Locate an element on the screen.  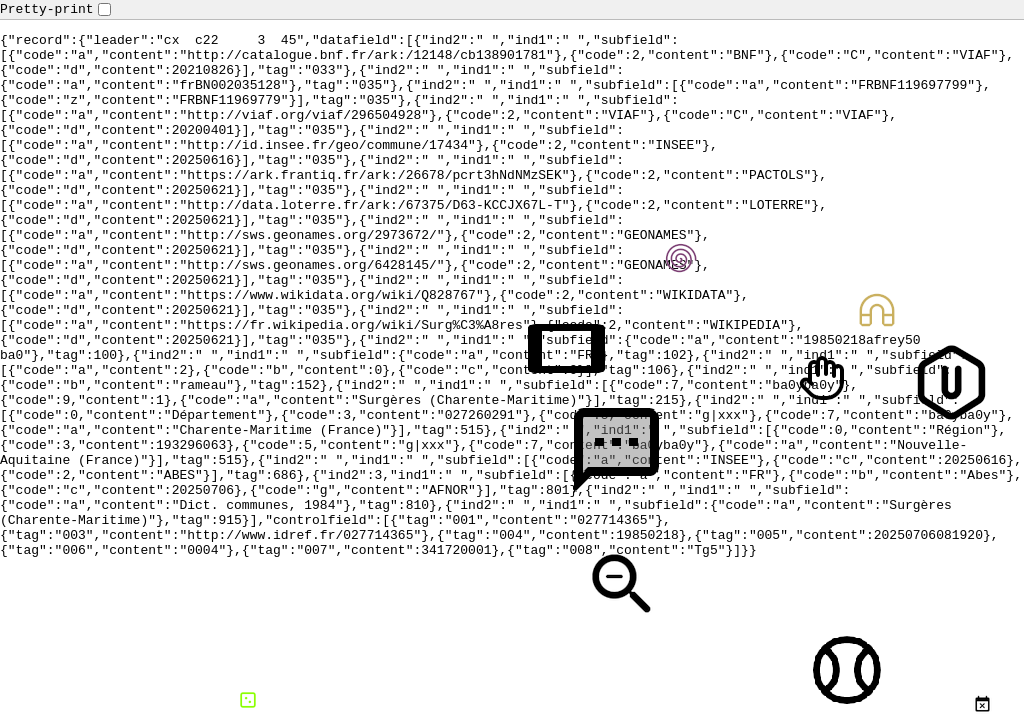
indicates loading or processing in progress is located at coordinates (679, 257).